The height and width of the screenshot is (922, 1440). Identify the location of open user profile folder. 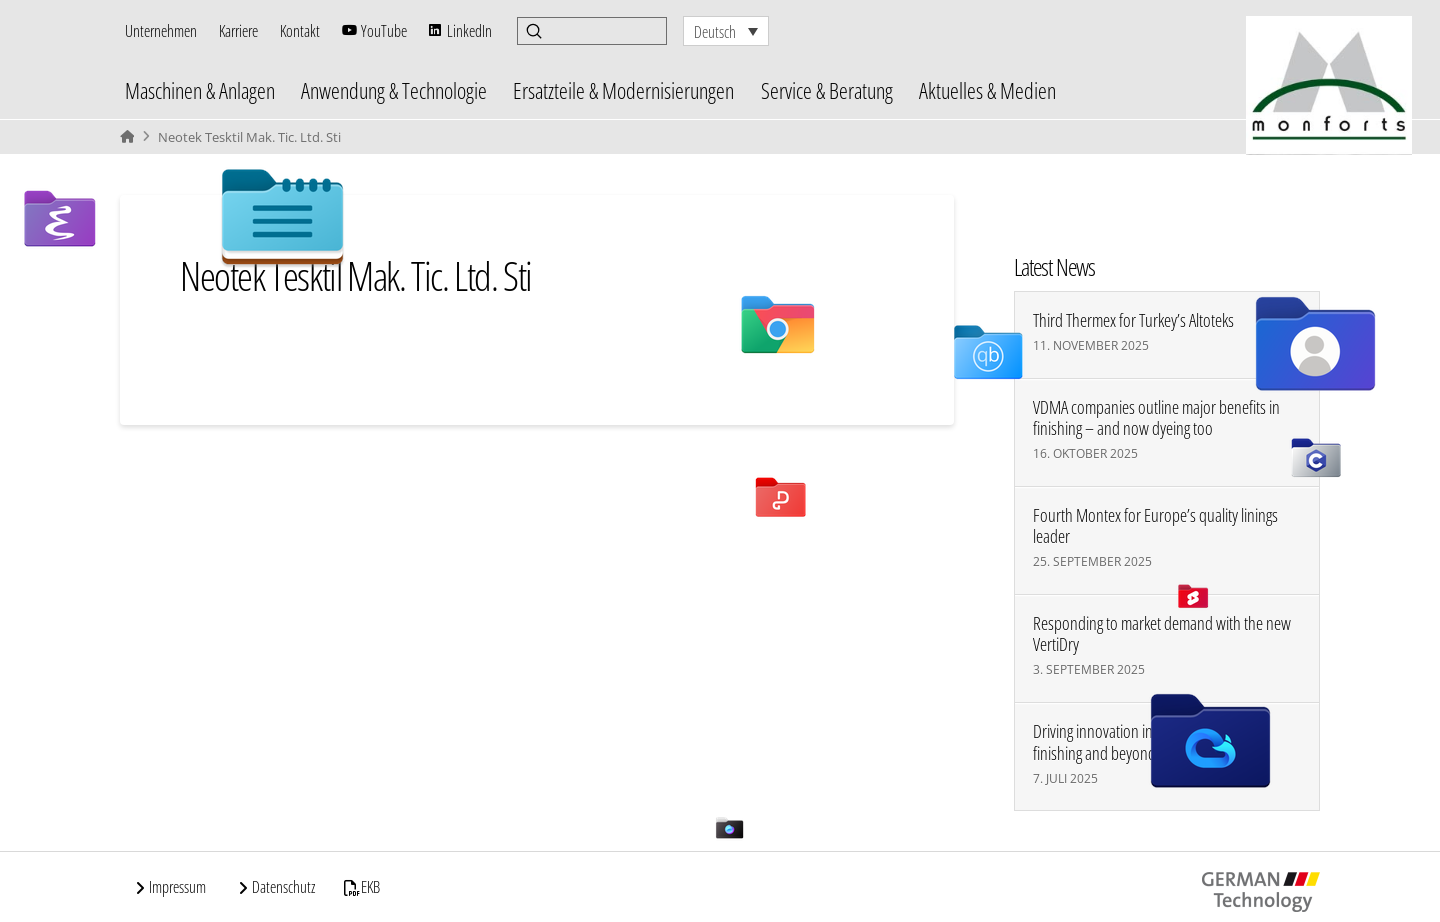
(1315, 347).